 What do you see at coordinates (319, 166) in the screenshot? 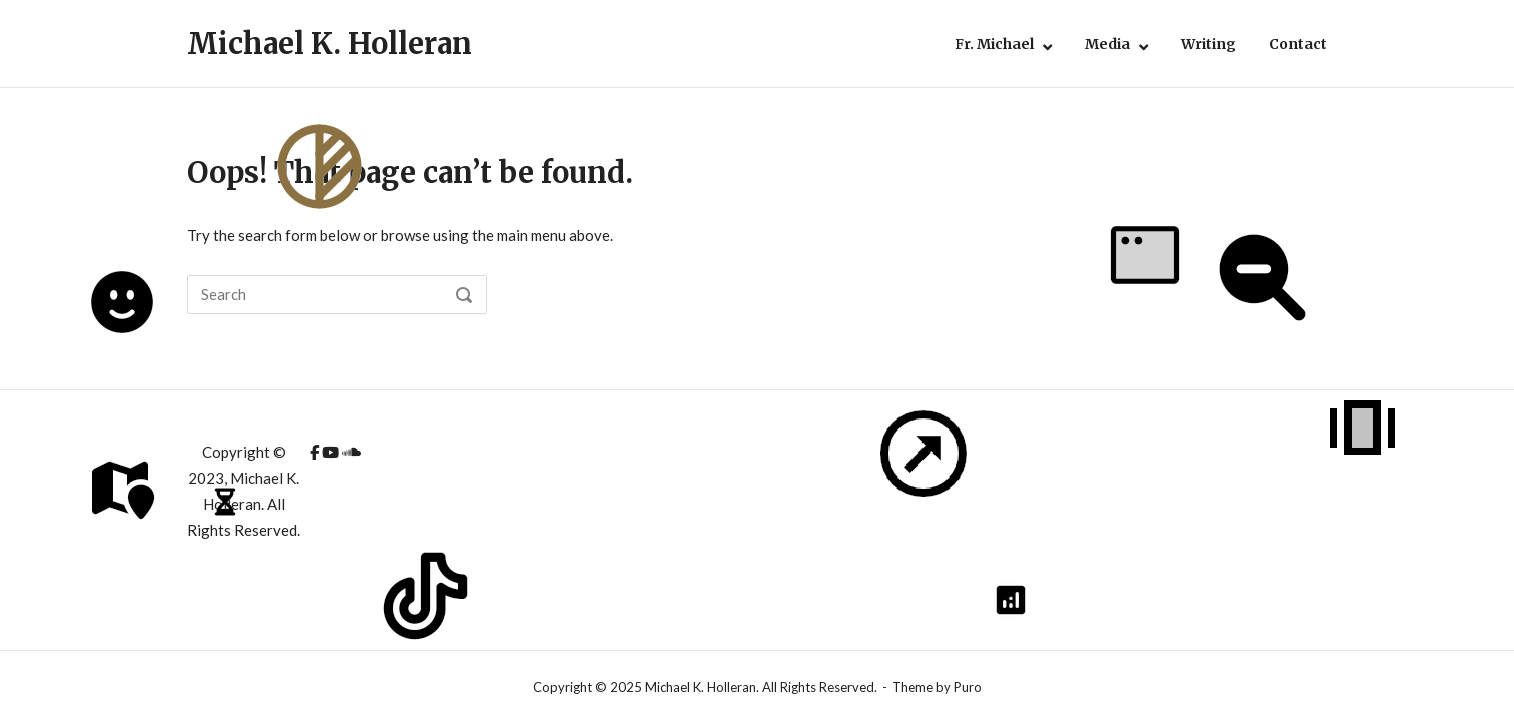
I see `adjust display contrast settings` at bounding box center [319, 166].